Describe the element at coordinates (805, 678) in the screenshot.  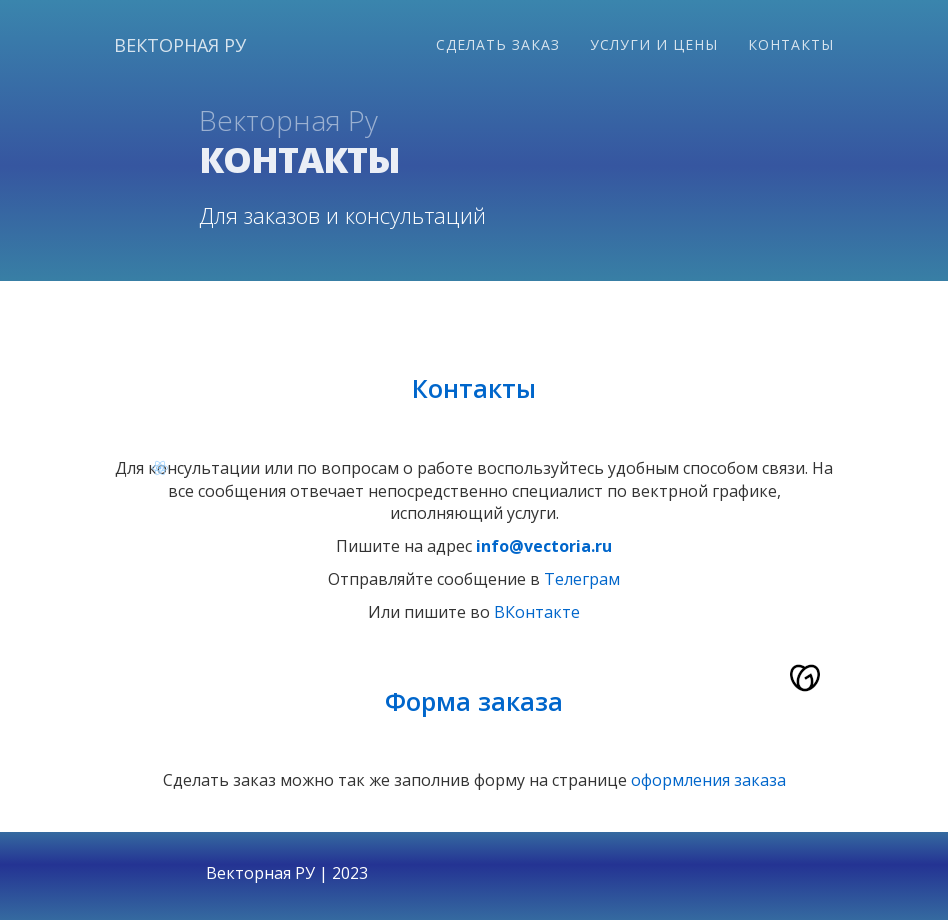
I see `visit GoDaddy website or services` at that location.